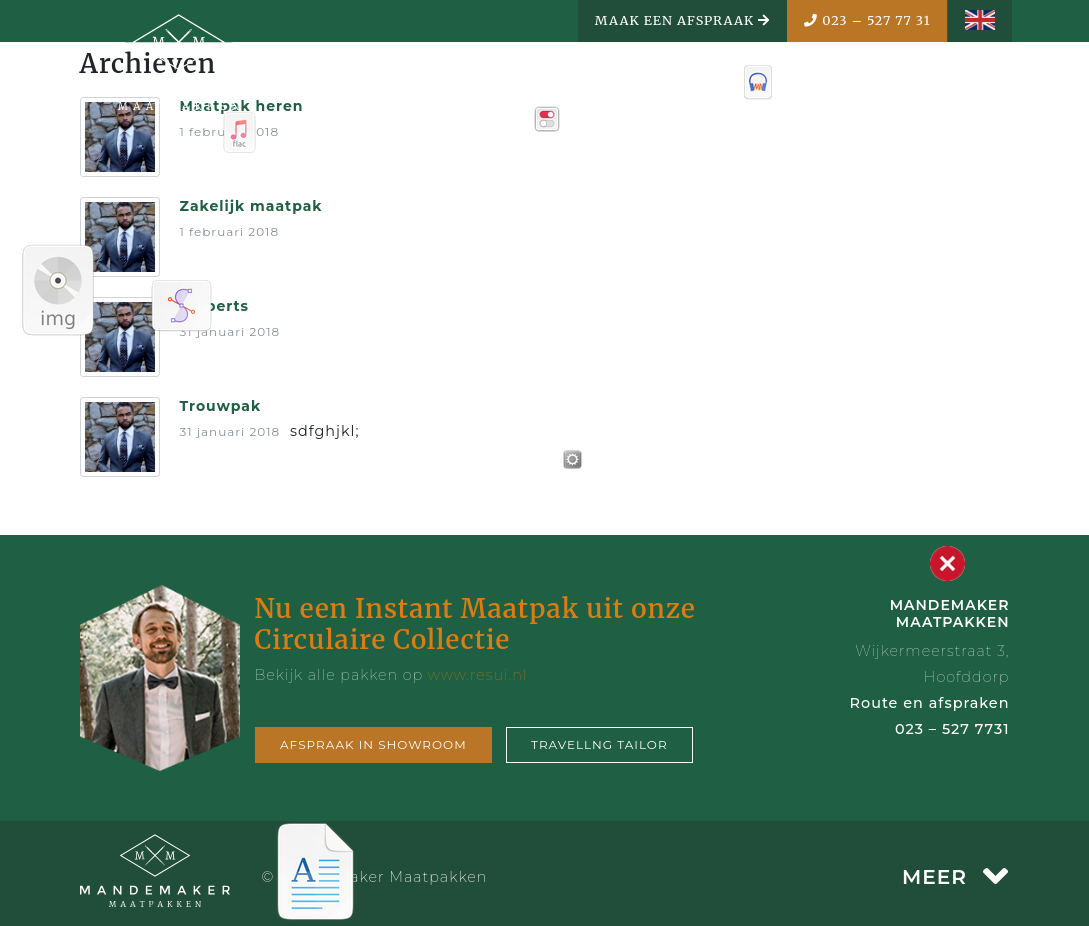 The width and height of the screenshot is (1089, 926). I want to click on an audacity audio project file, so click(758, 82).